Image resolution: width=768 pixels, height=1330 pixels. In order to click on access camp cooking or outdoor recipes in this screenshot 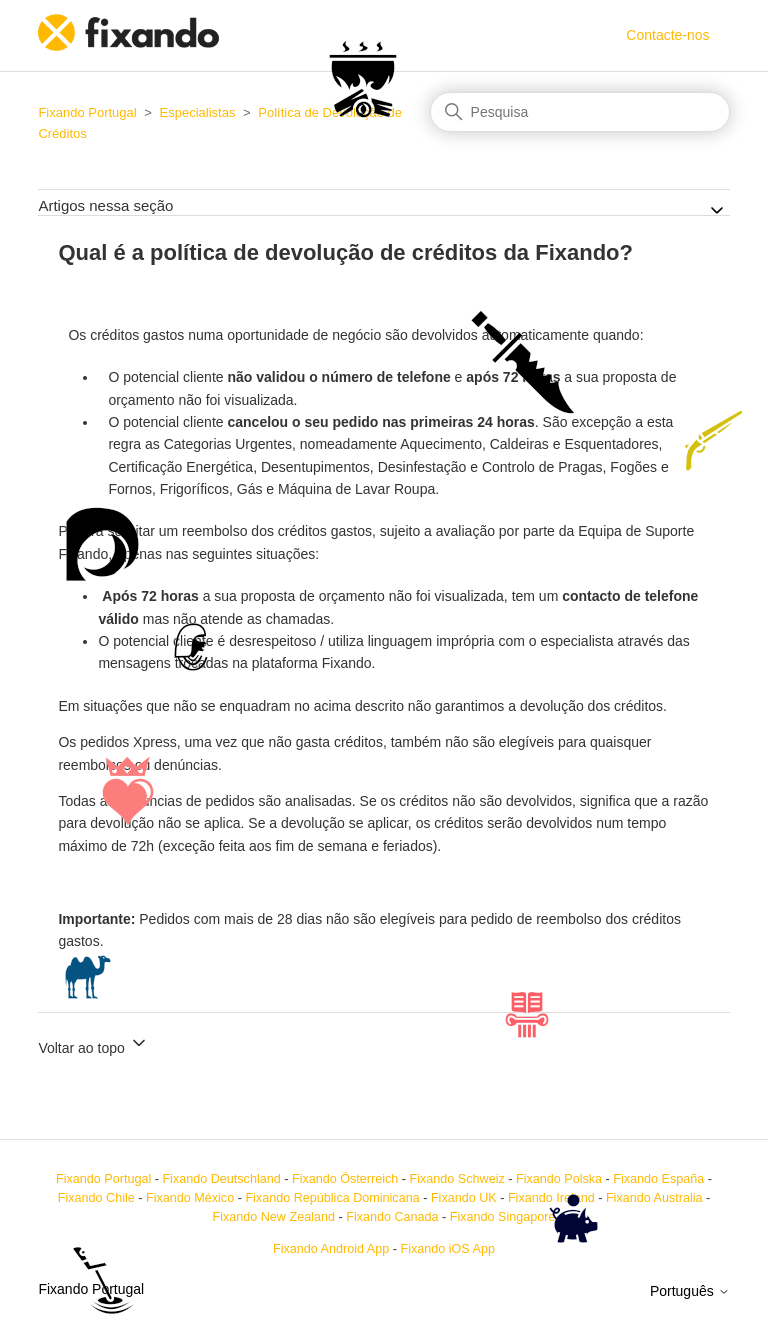, I will do `click(363, 79)`.